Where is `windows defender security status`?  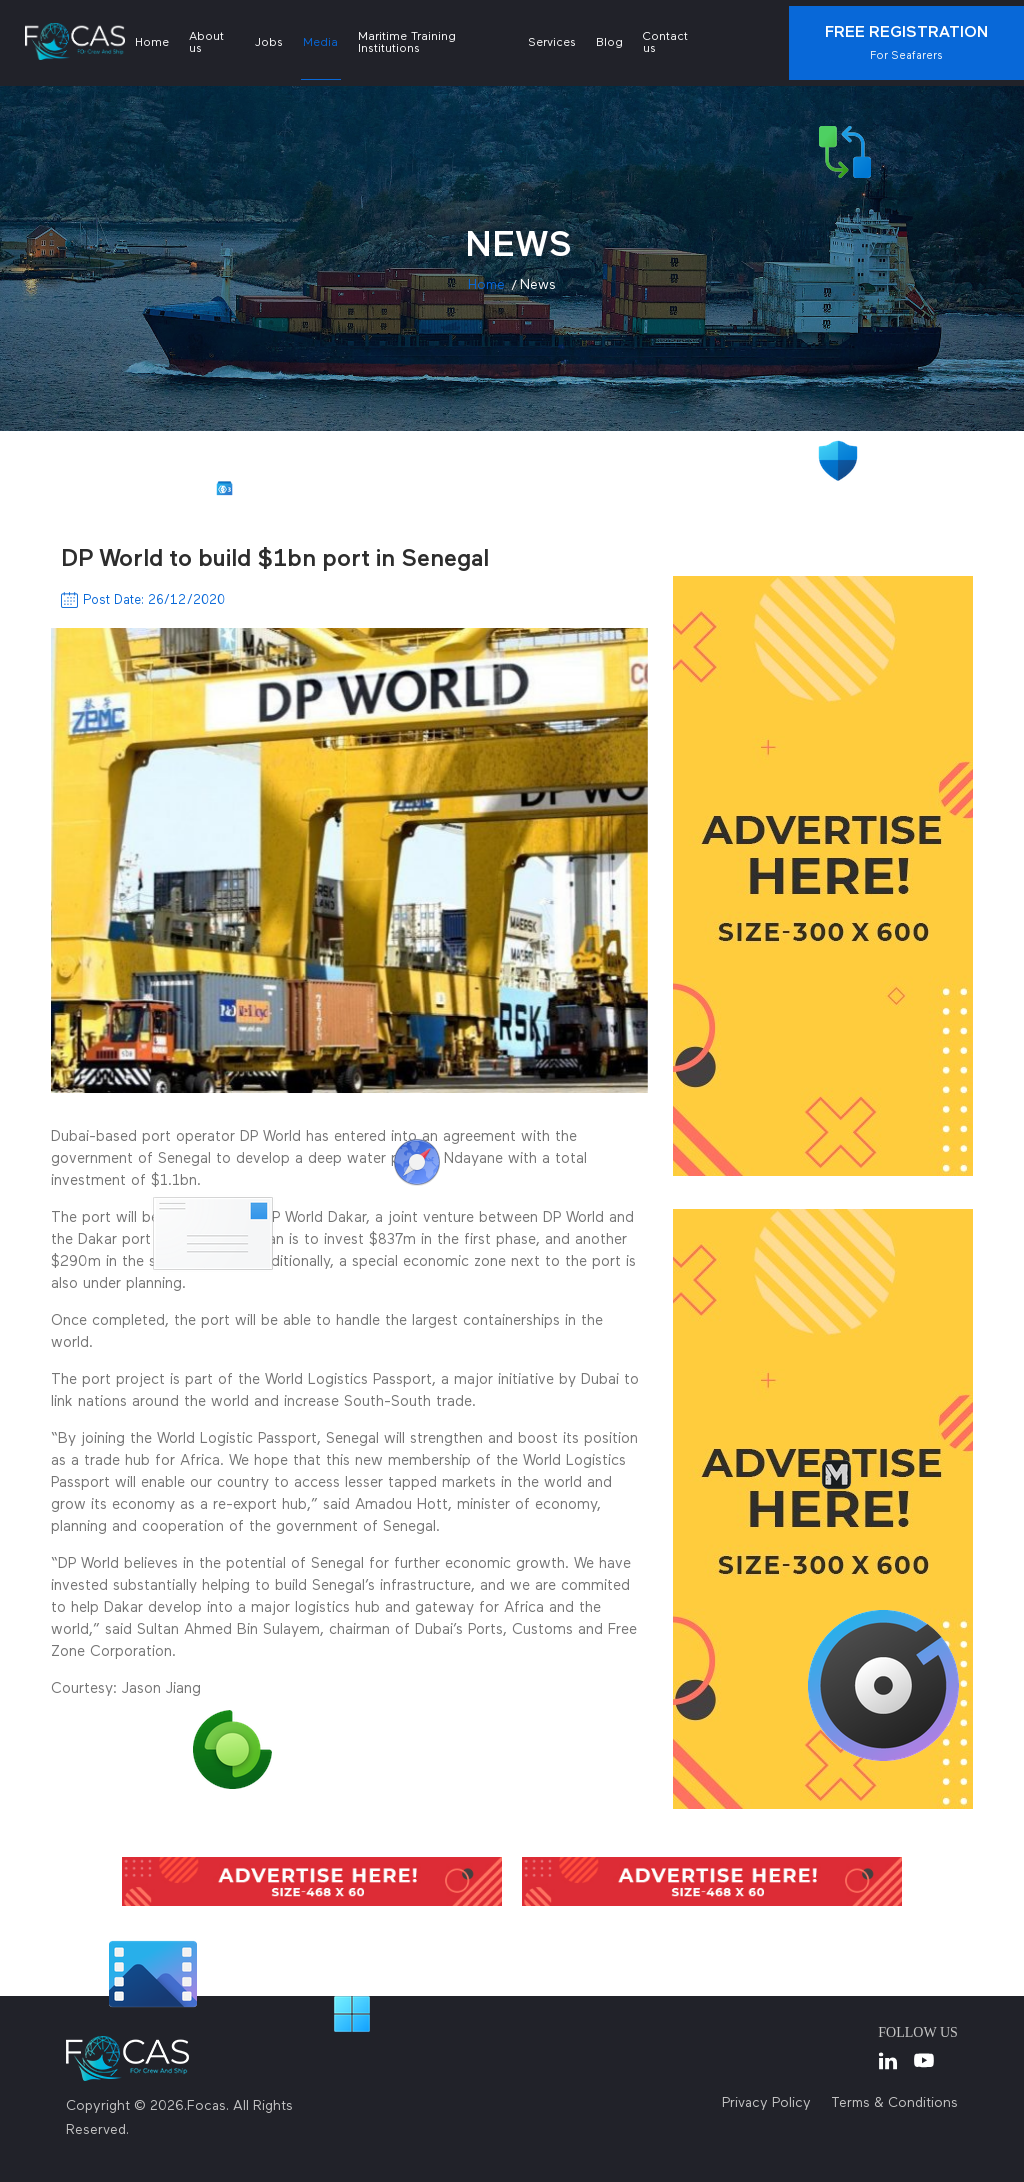
windows defender security status is located at coordinates (838, 461).